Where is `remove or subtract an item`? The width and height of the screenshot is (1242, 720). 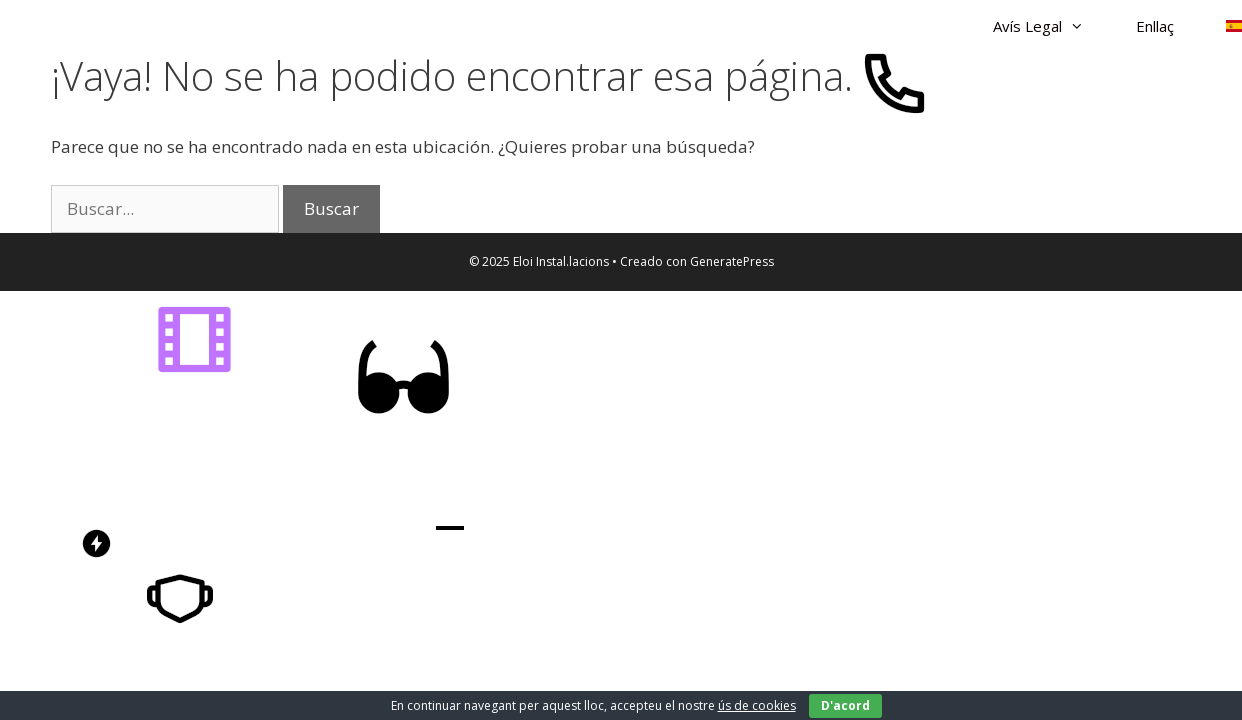 remove or subtract an item is located at coordinates (450, 528).